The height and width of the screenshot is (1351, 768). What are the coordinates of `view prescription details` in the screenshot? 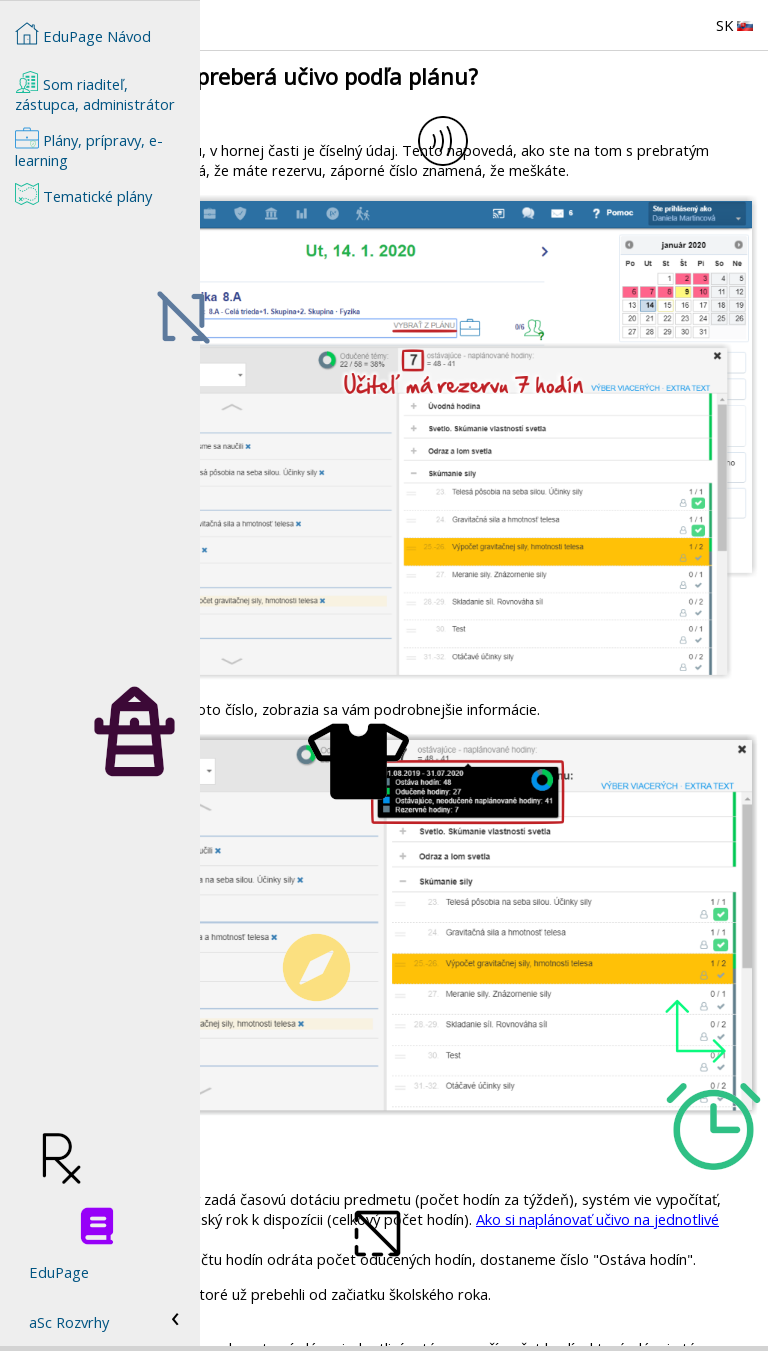 It's located at (59, 1158).